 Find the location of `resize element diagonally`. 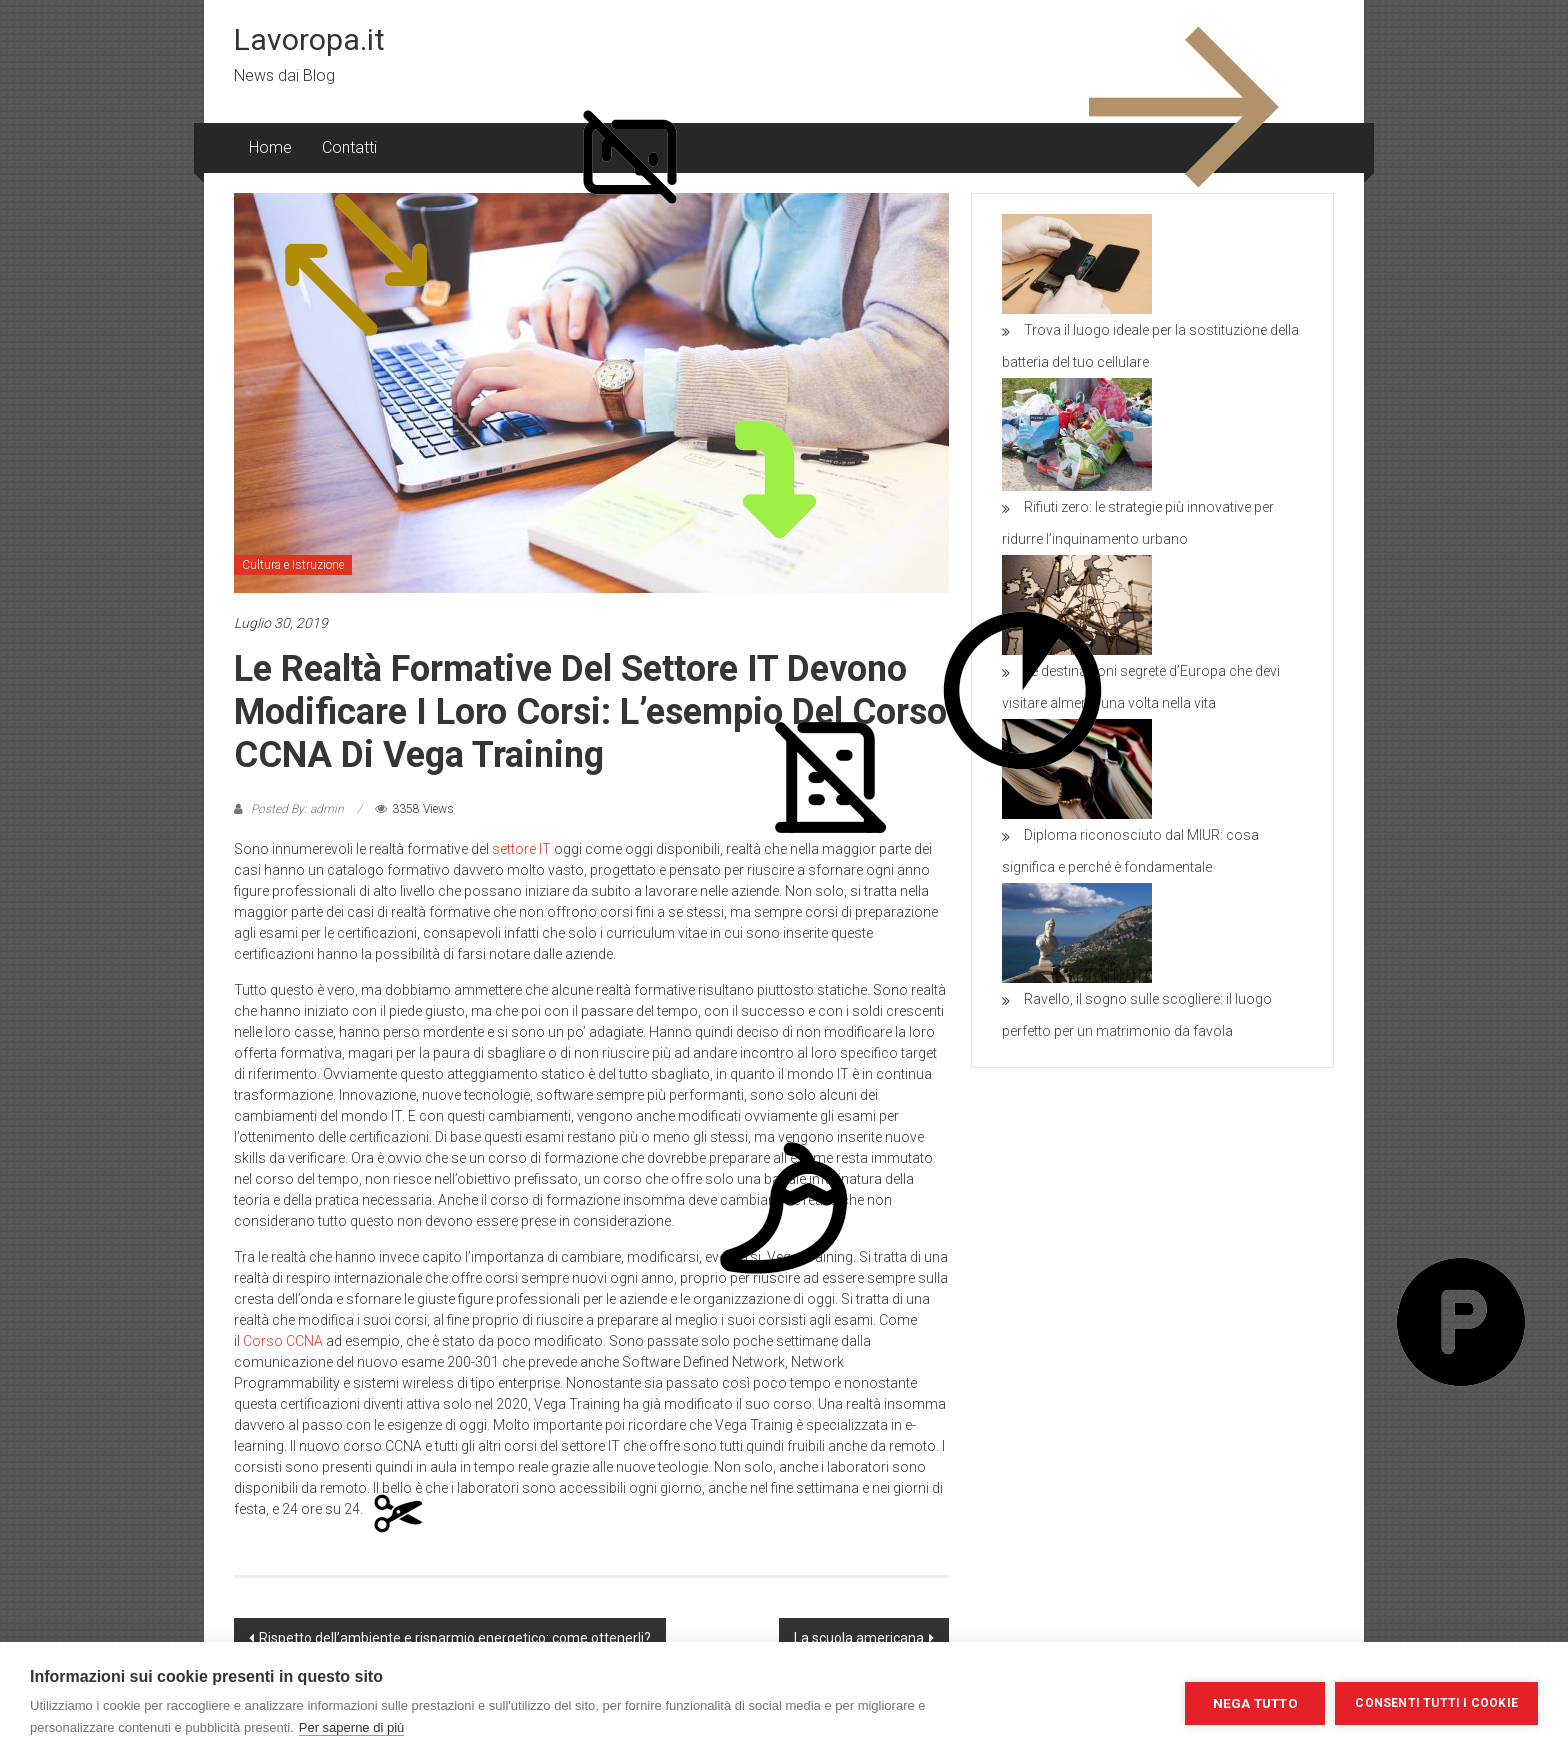

resize element diagonally is located at coordinates (356, 265).